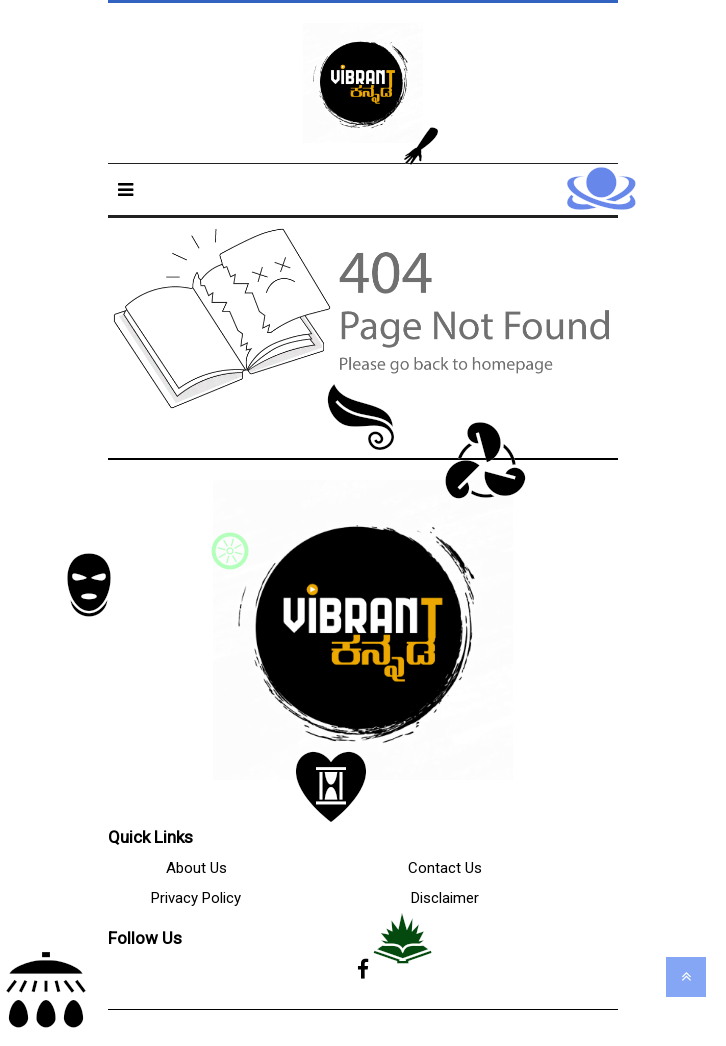 The width and height of the screenshot is (726, 1046). What do you see at coordinates (601, 190) in the screenshot?
I see `represents a planet or celestial body in a space game` at bounding box center [601, 190].